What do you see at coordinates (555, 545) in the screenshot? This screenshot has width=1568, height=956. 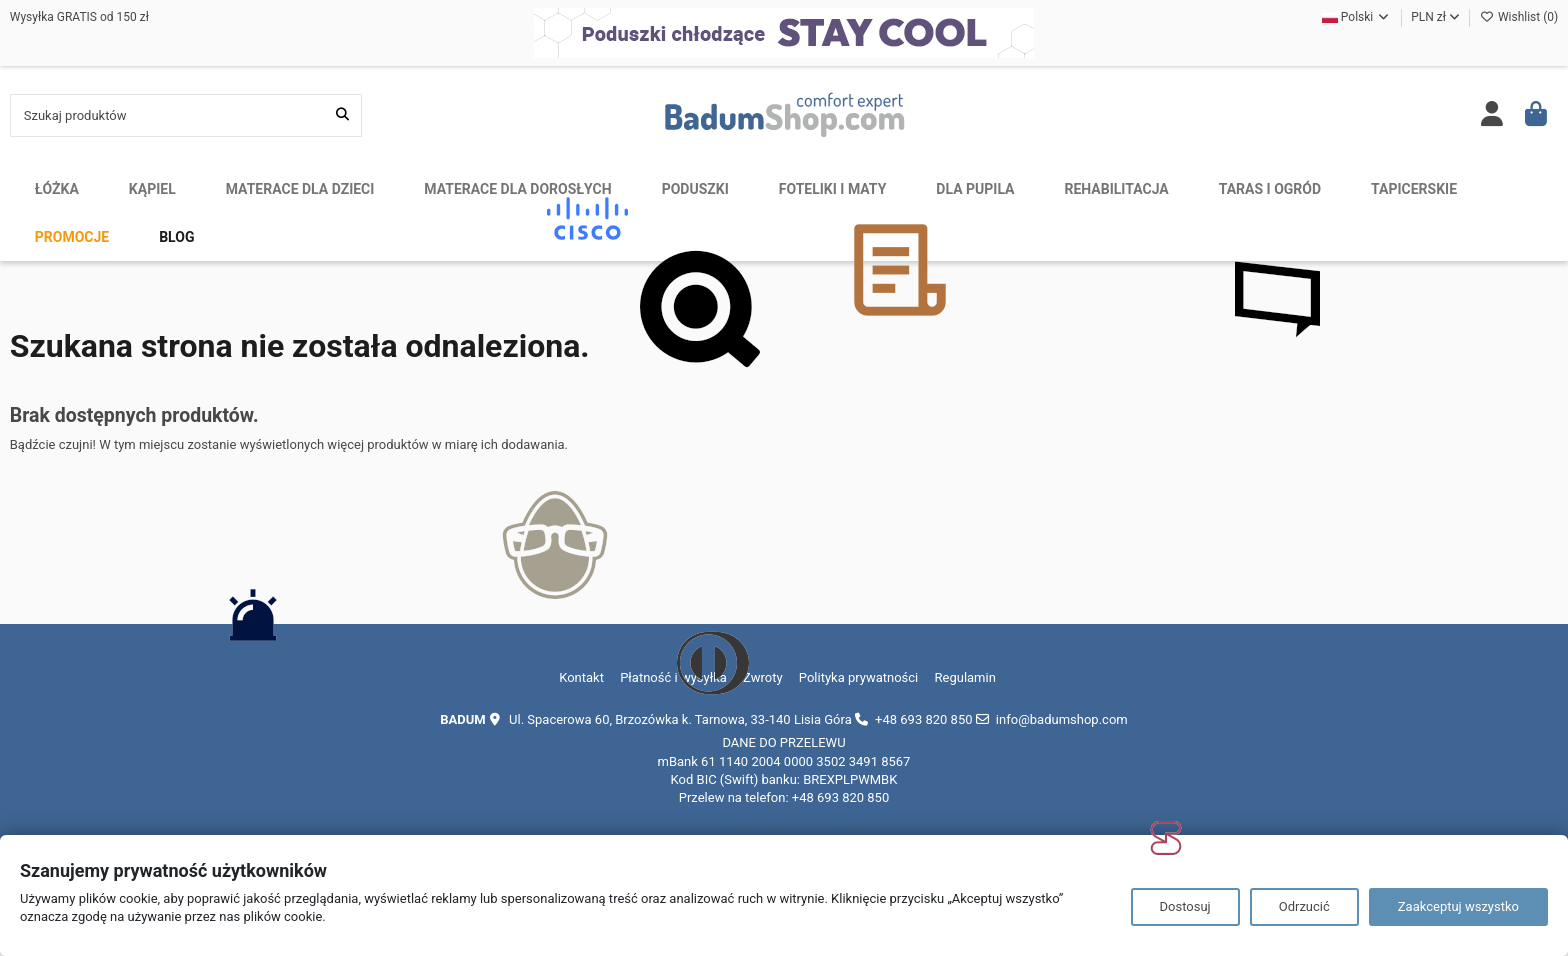 I see `egghead.io logo - access web development tutorials and courses` at bounding box center [555, 545].